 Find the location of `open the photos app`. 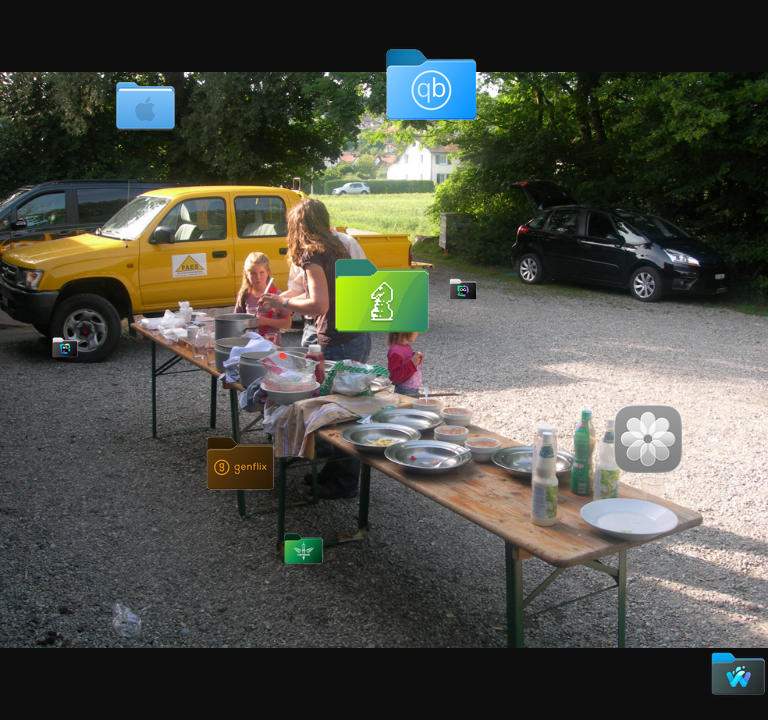

open the photos app is located at coordinates (648, 439).